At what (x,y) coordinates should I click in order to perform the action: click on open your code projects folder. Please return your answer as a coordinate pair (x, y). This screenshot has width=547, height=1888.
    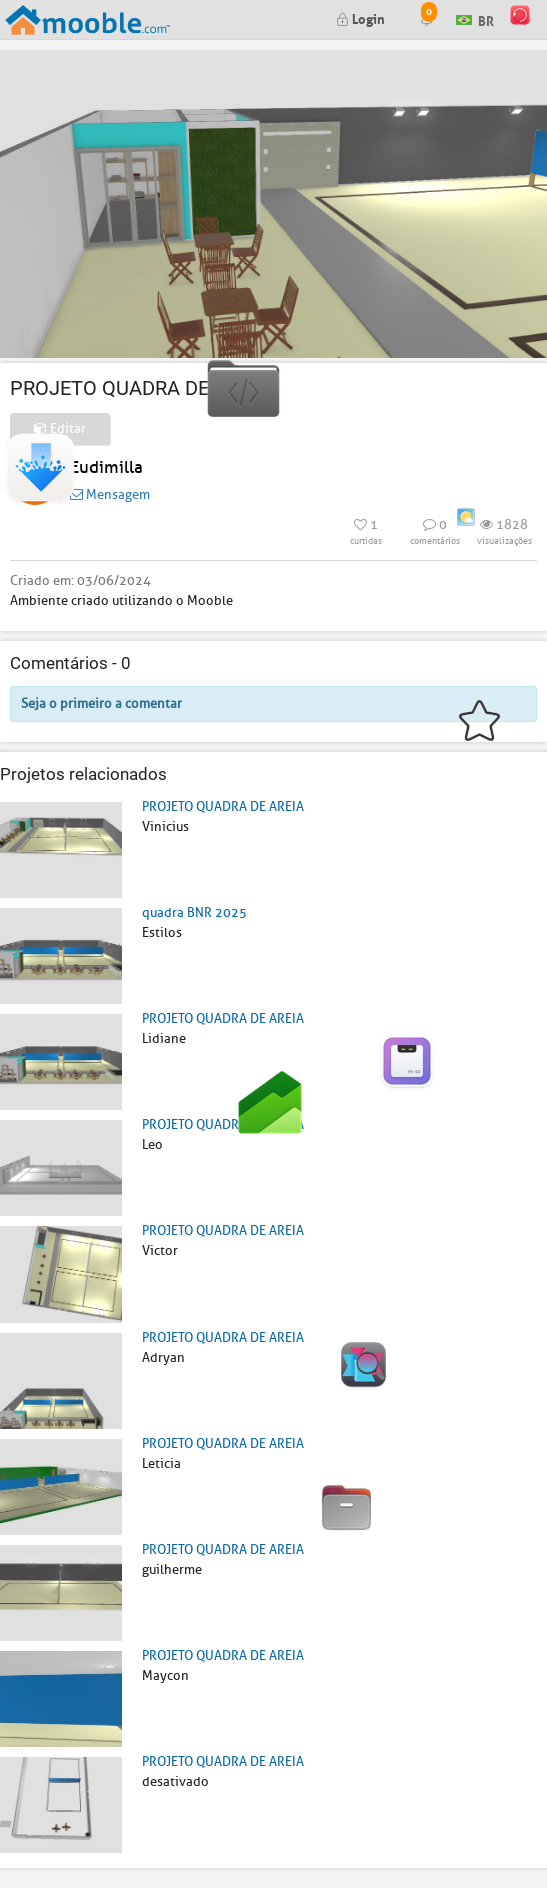
    Looking at the image, I should click on (243, 388).